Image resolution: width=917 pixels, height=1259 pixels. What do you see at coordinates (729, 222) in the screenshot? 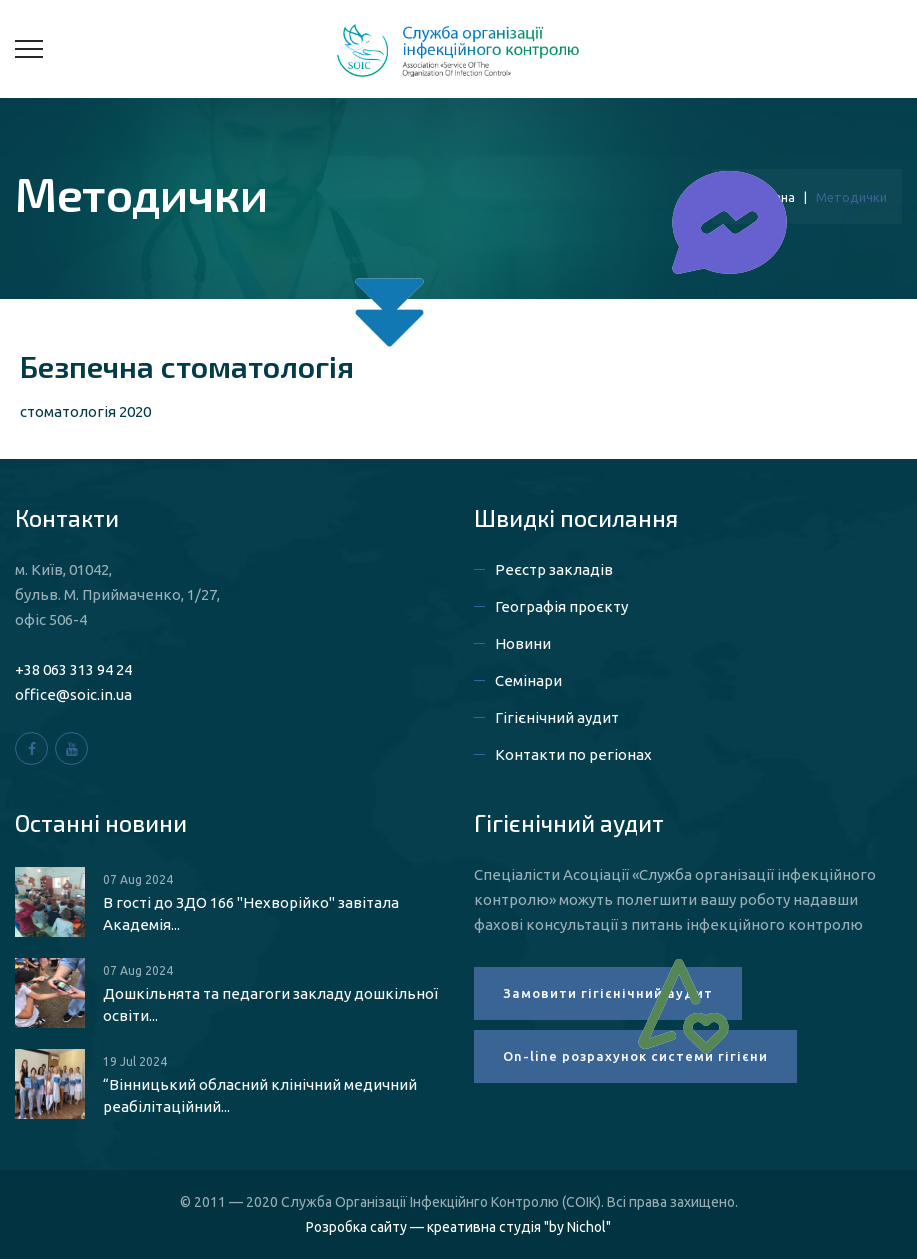
I see `open Facebook Messenger` at bounding box center [729, 222].